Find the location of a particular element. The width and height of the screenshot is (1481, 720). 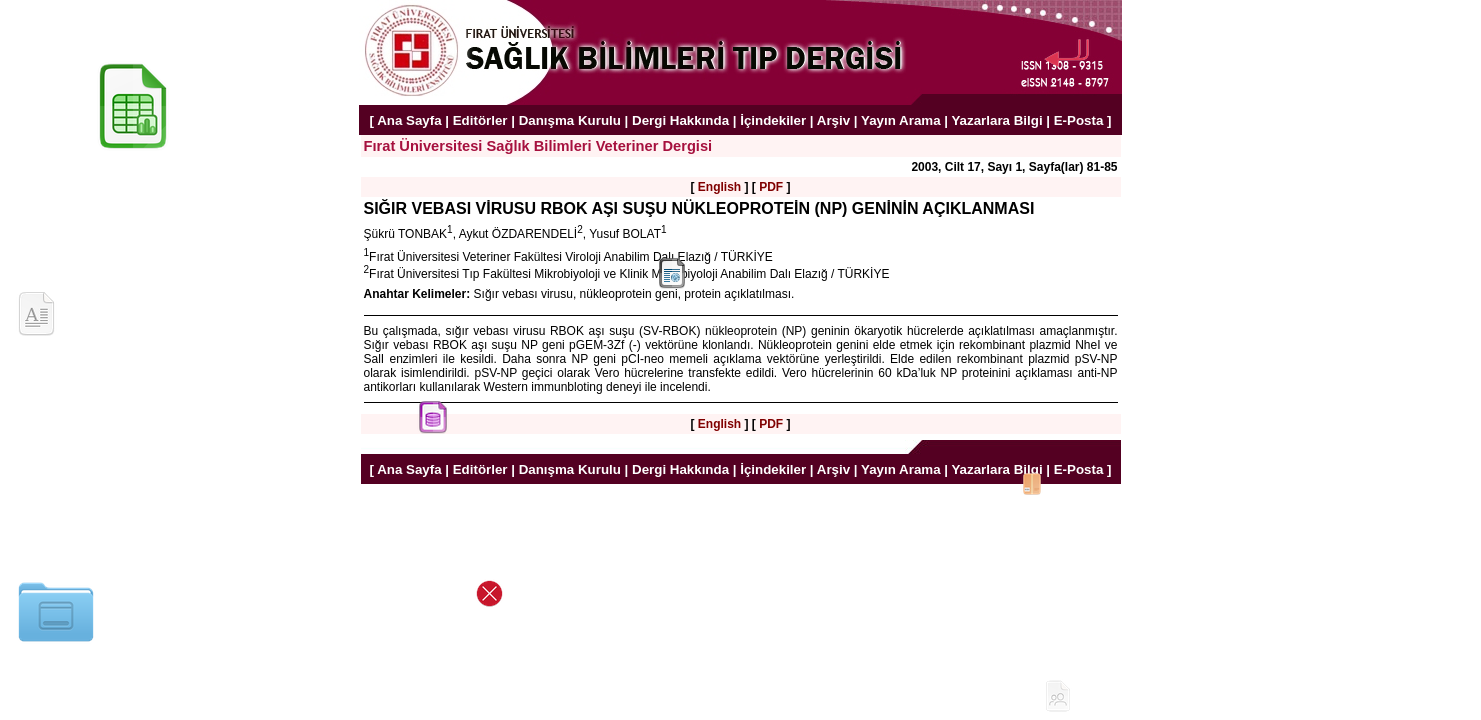

compressed or archived file type indicator is located at coordinates (1032, 484).